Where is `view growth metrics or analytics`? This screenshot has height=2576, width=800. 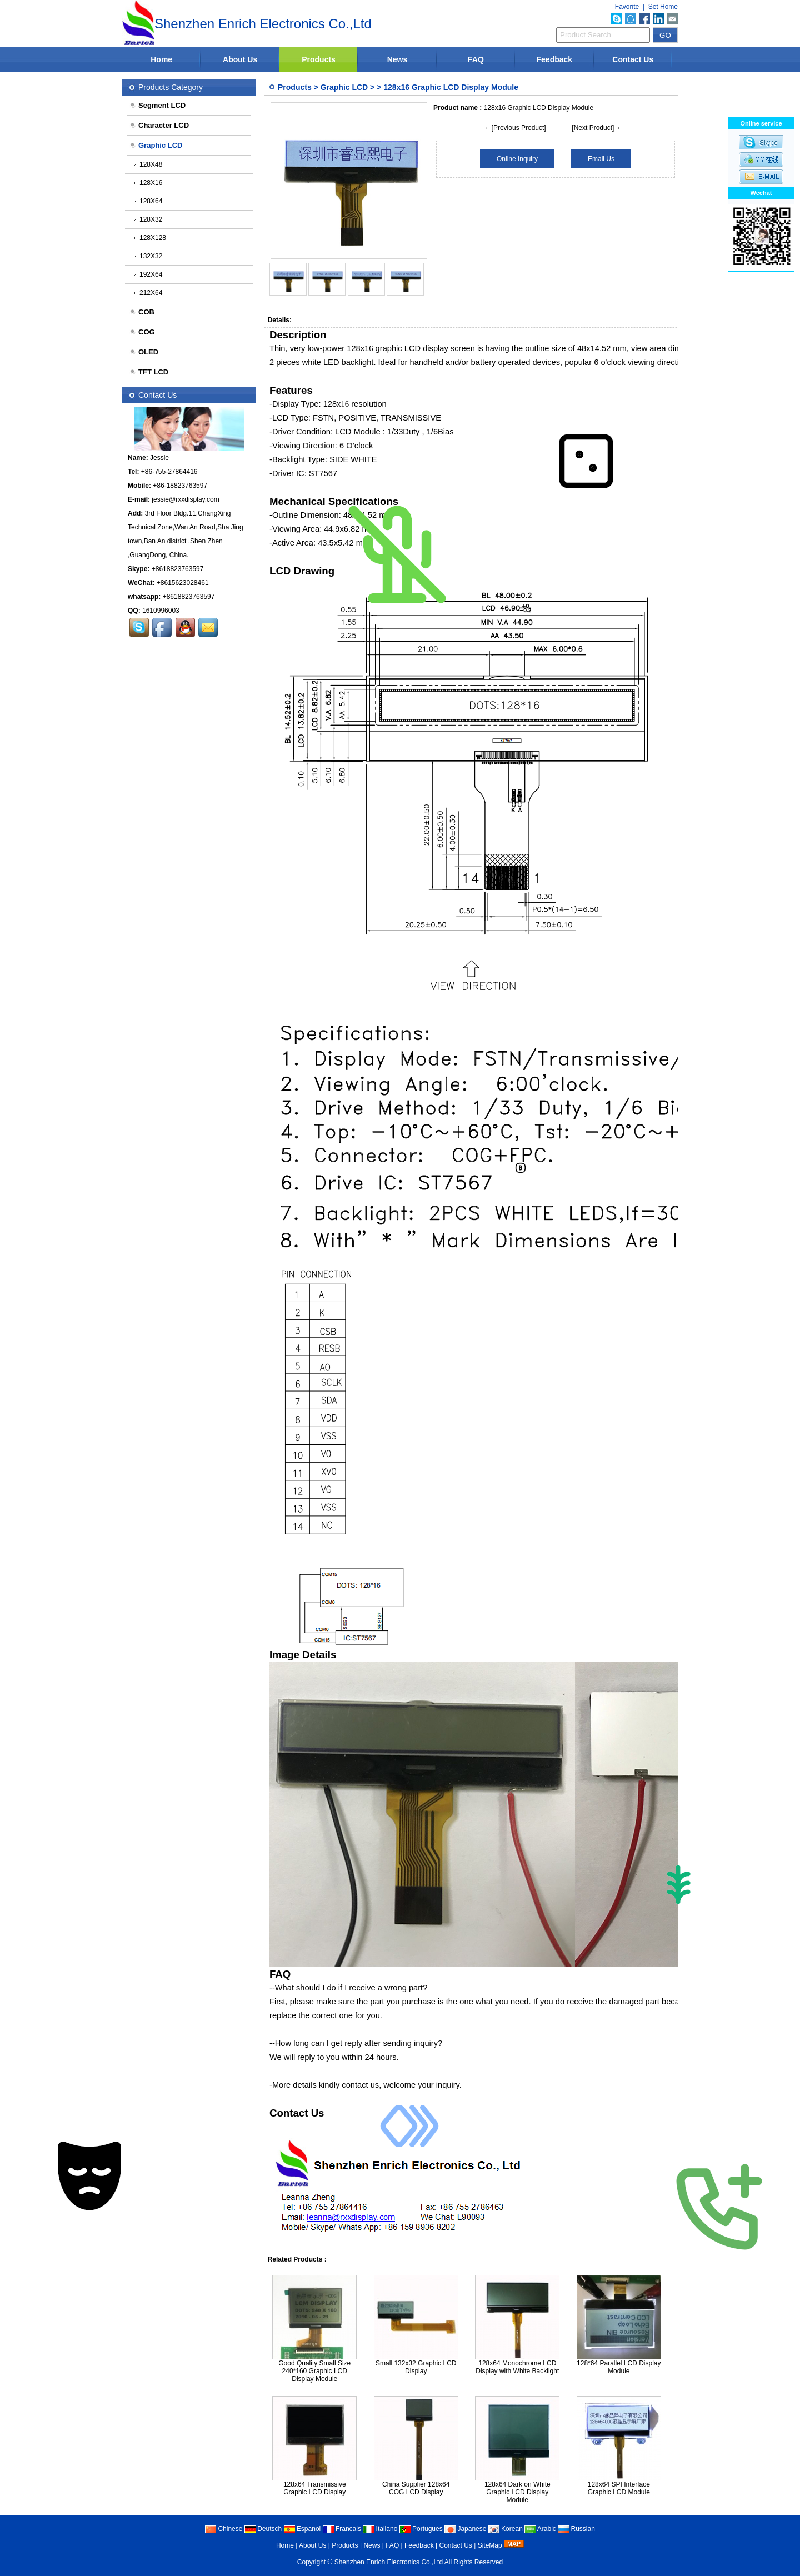
view growth metrics or analytics is located at coordinates (678, 1885).